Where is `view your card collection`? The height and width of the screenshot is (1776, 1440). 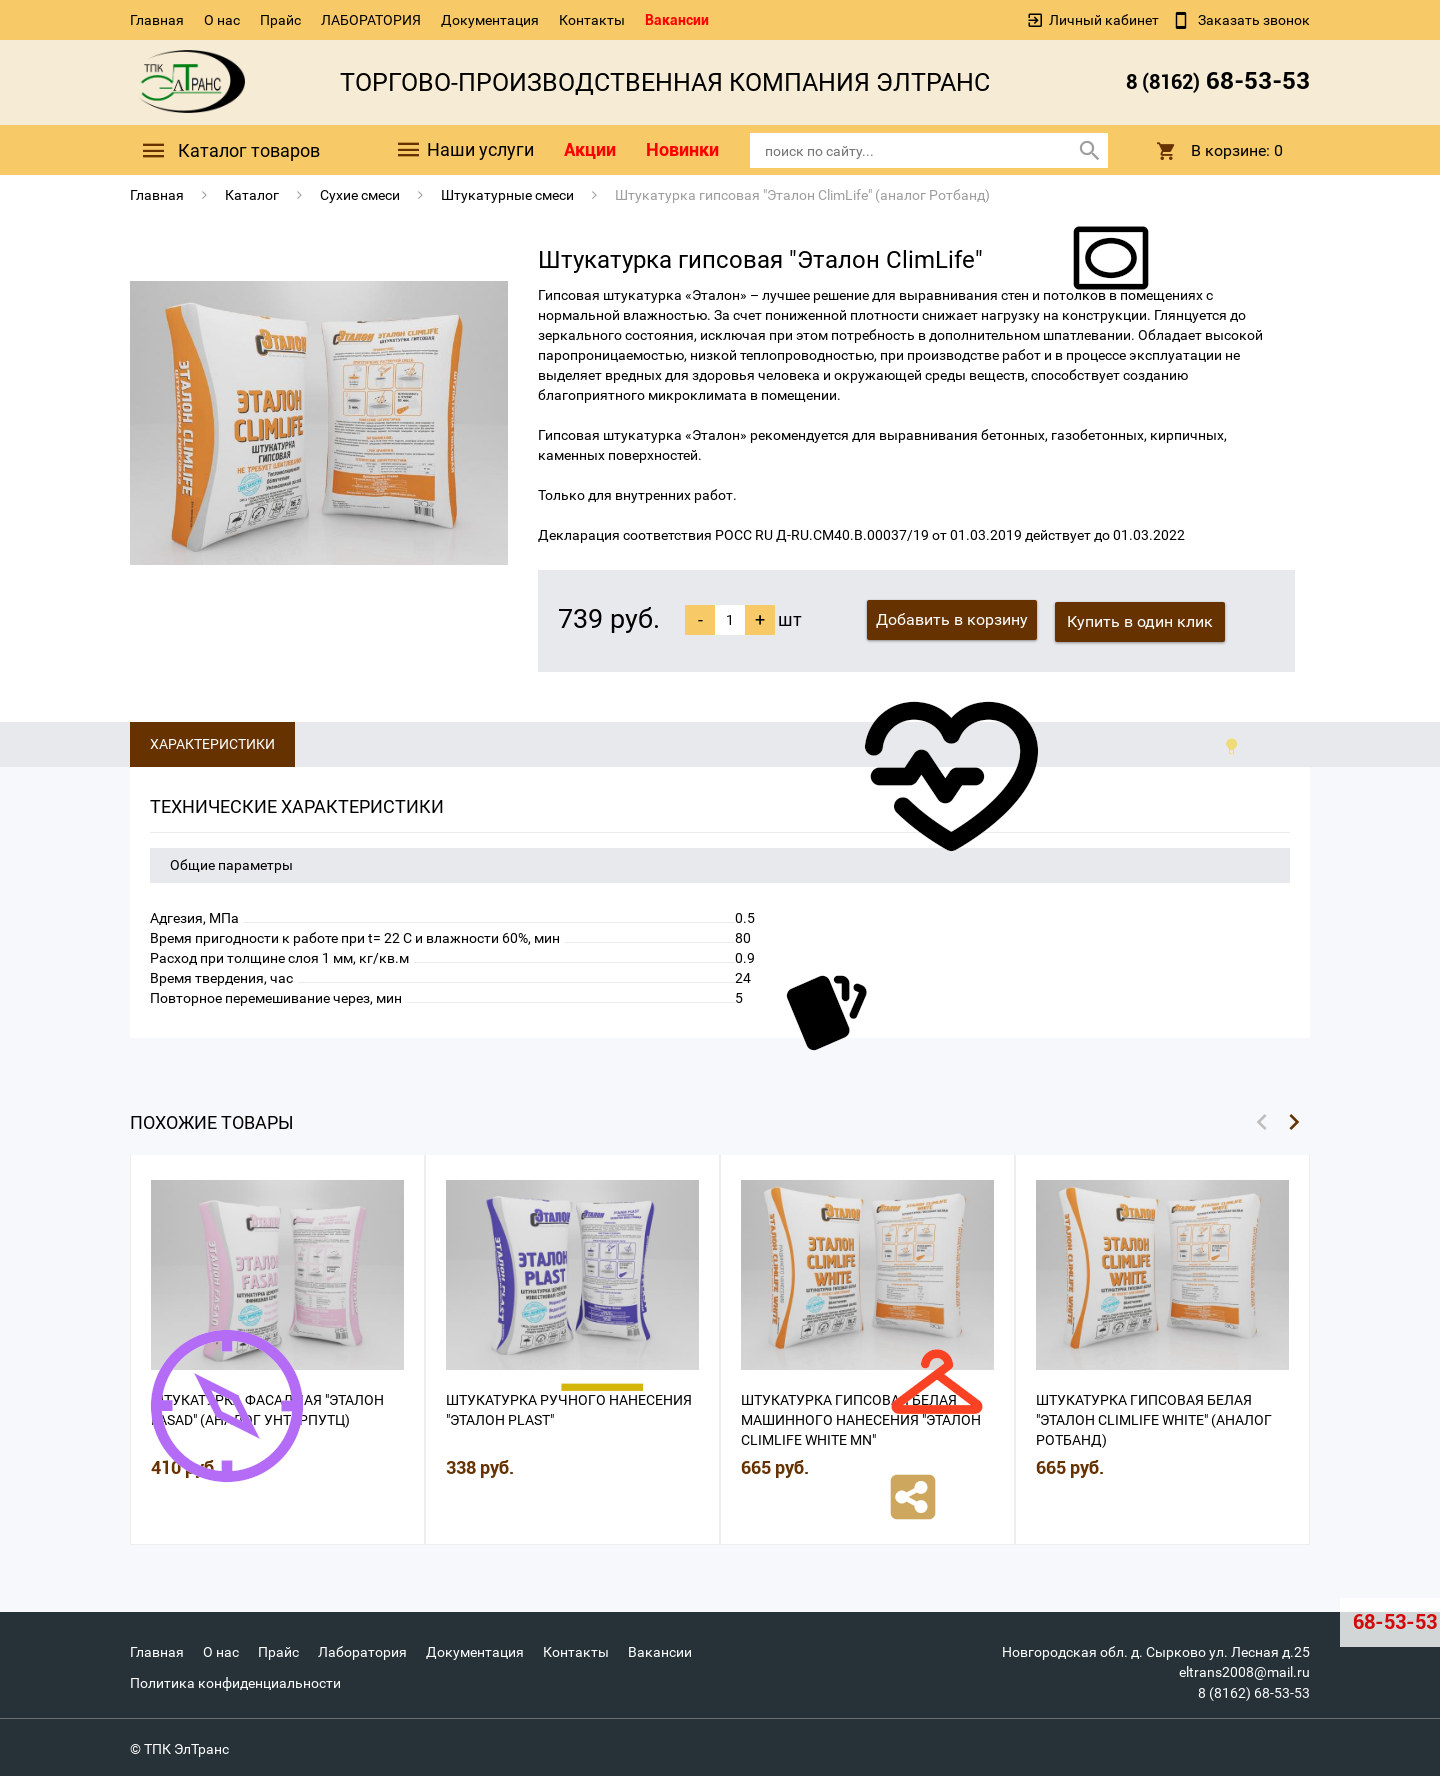 view your card collection is located at coordinates (826, 1011).